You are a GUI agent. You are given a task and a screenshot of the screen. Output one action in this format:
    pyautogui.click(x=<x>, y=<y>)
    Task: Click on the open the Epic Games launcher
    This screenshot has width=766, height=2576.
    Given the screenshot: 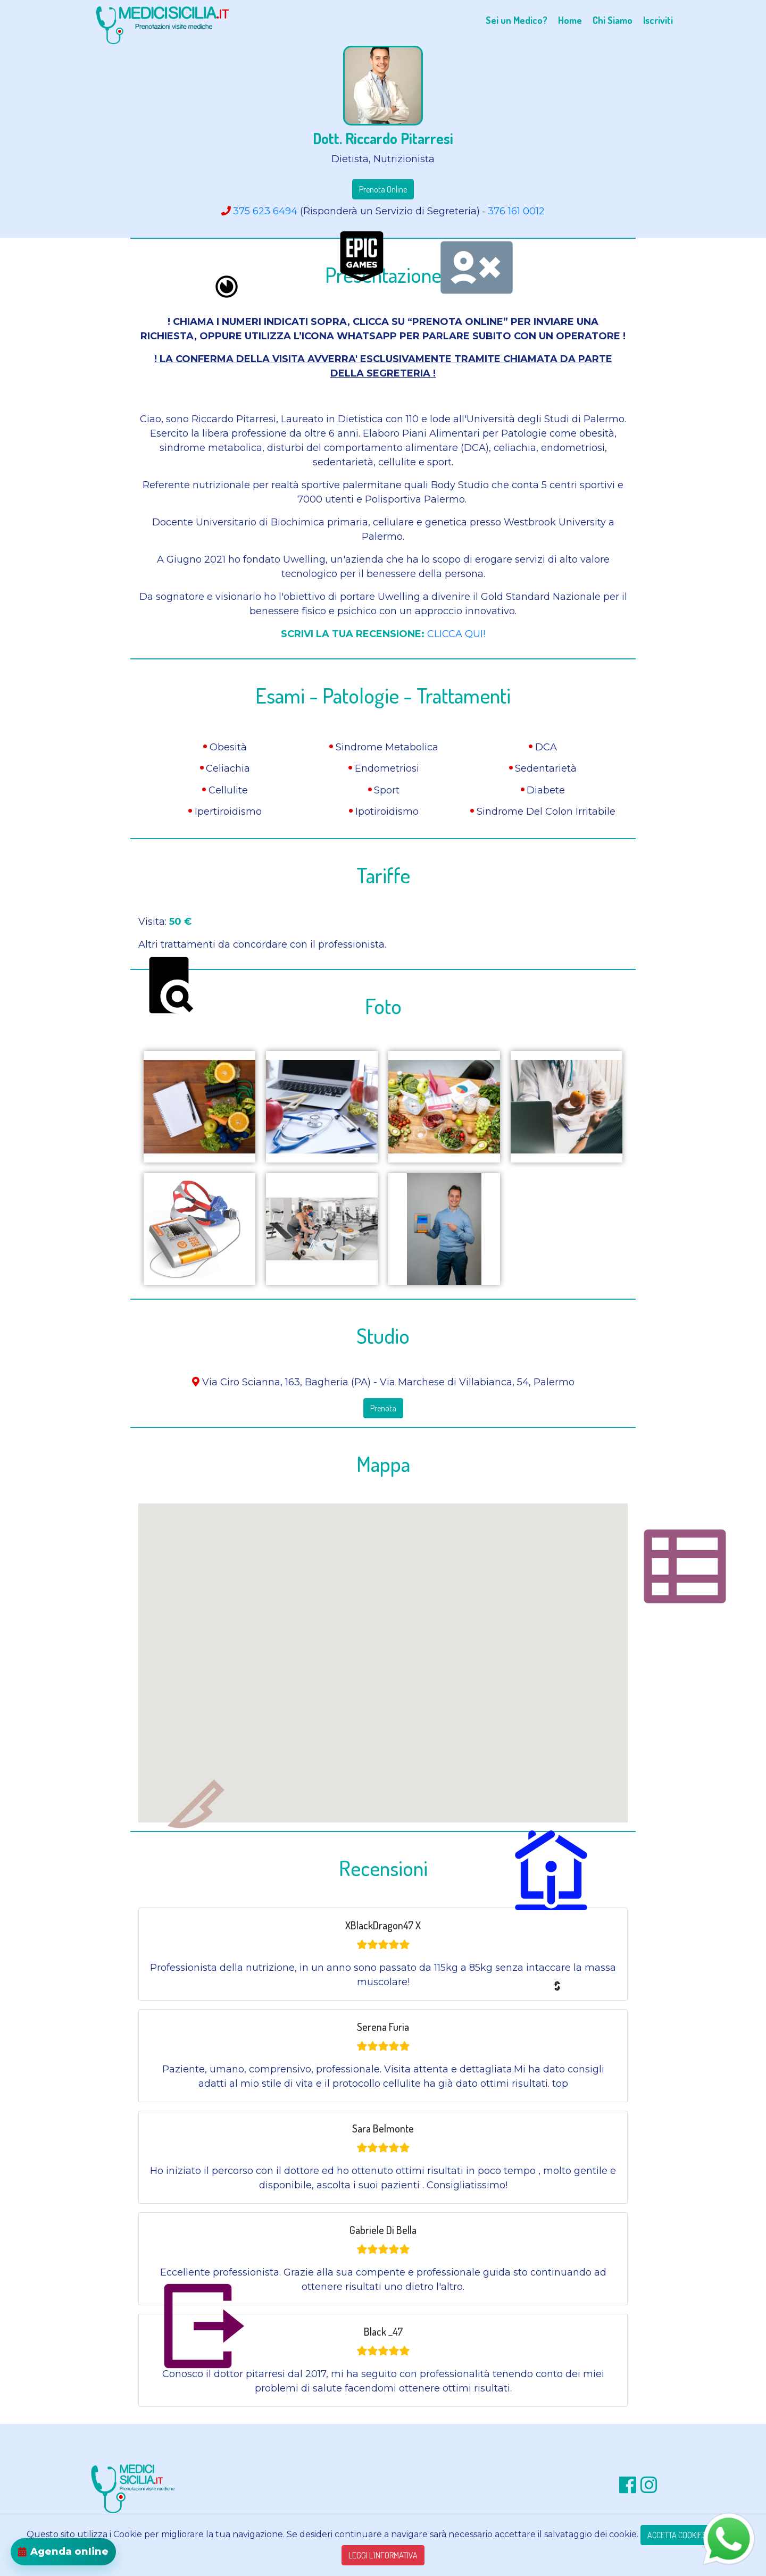 What is the action you would take?
    pyautogui.click(x=362, y=256)
    